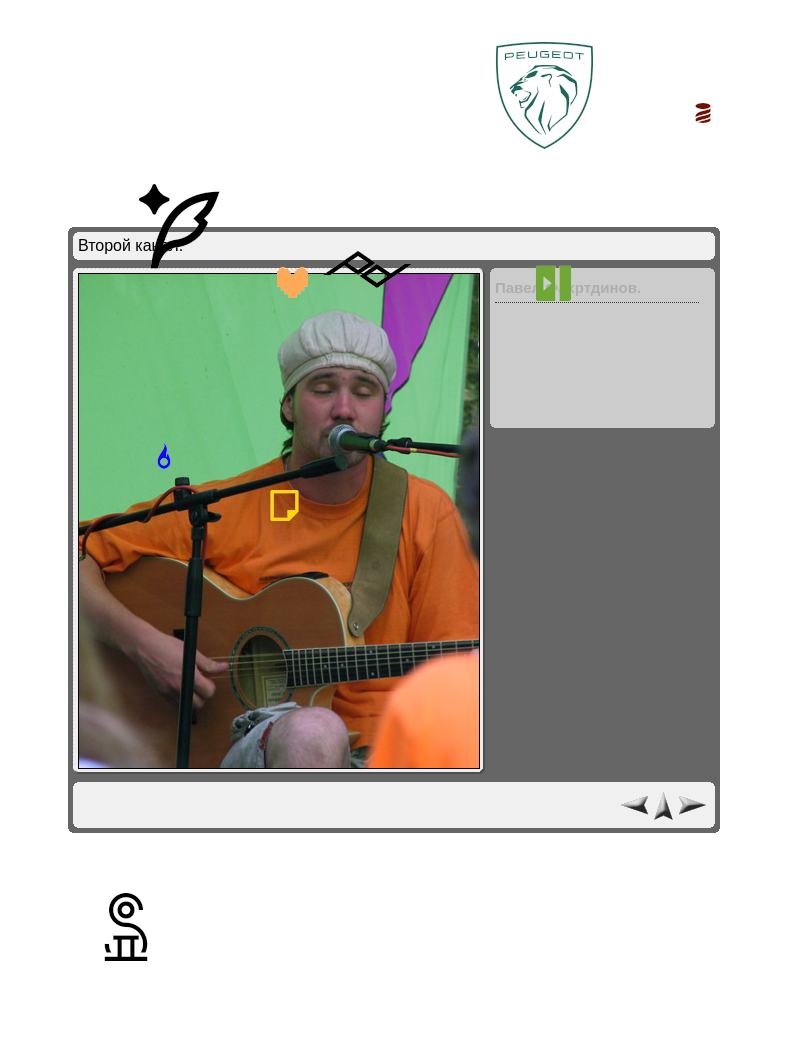 The width and height of the screenshot is (788, 1060). What do you see at coordinates (703, 113) in the screenshot?
I see `Liquibase database version control logo` at bounding box center [703, 113].